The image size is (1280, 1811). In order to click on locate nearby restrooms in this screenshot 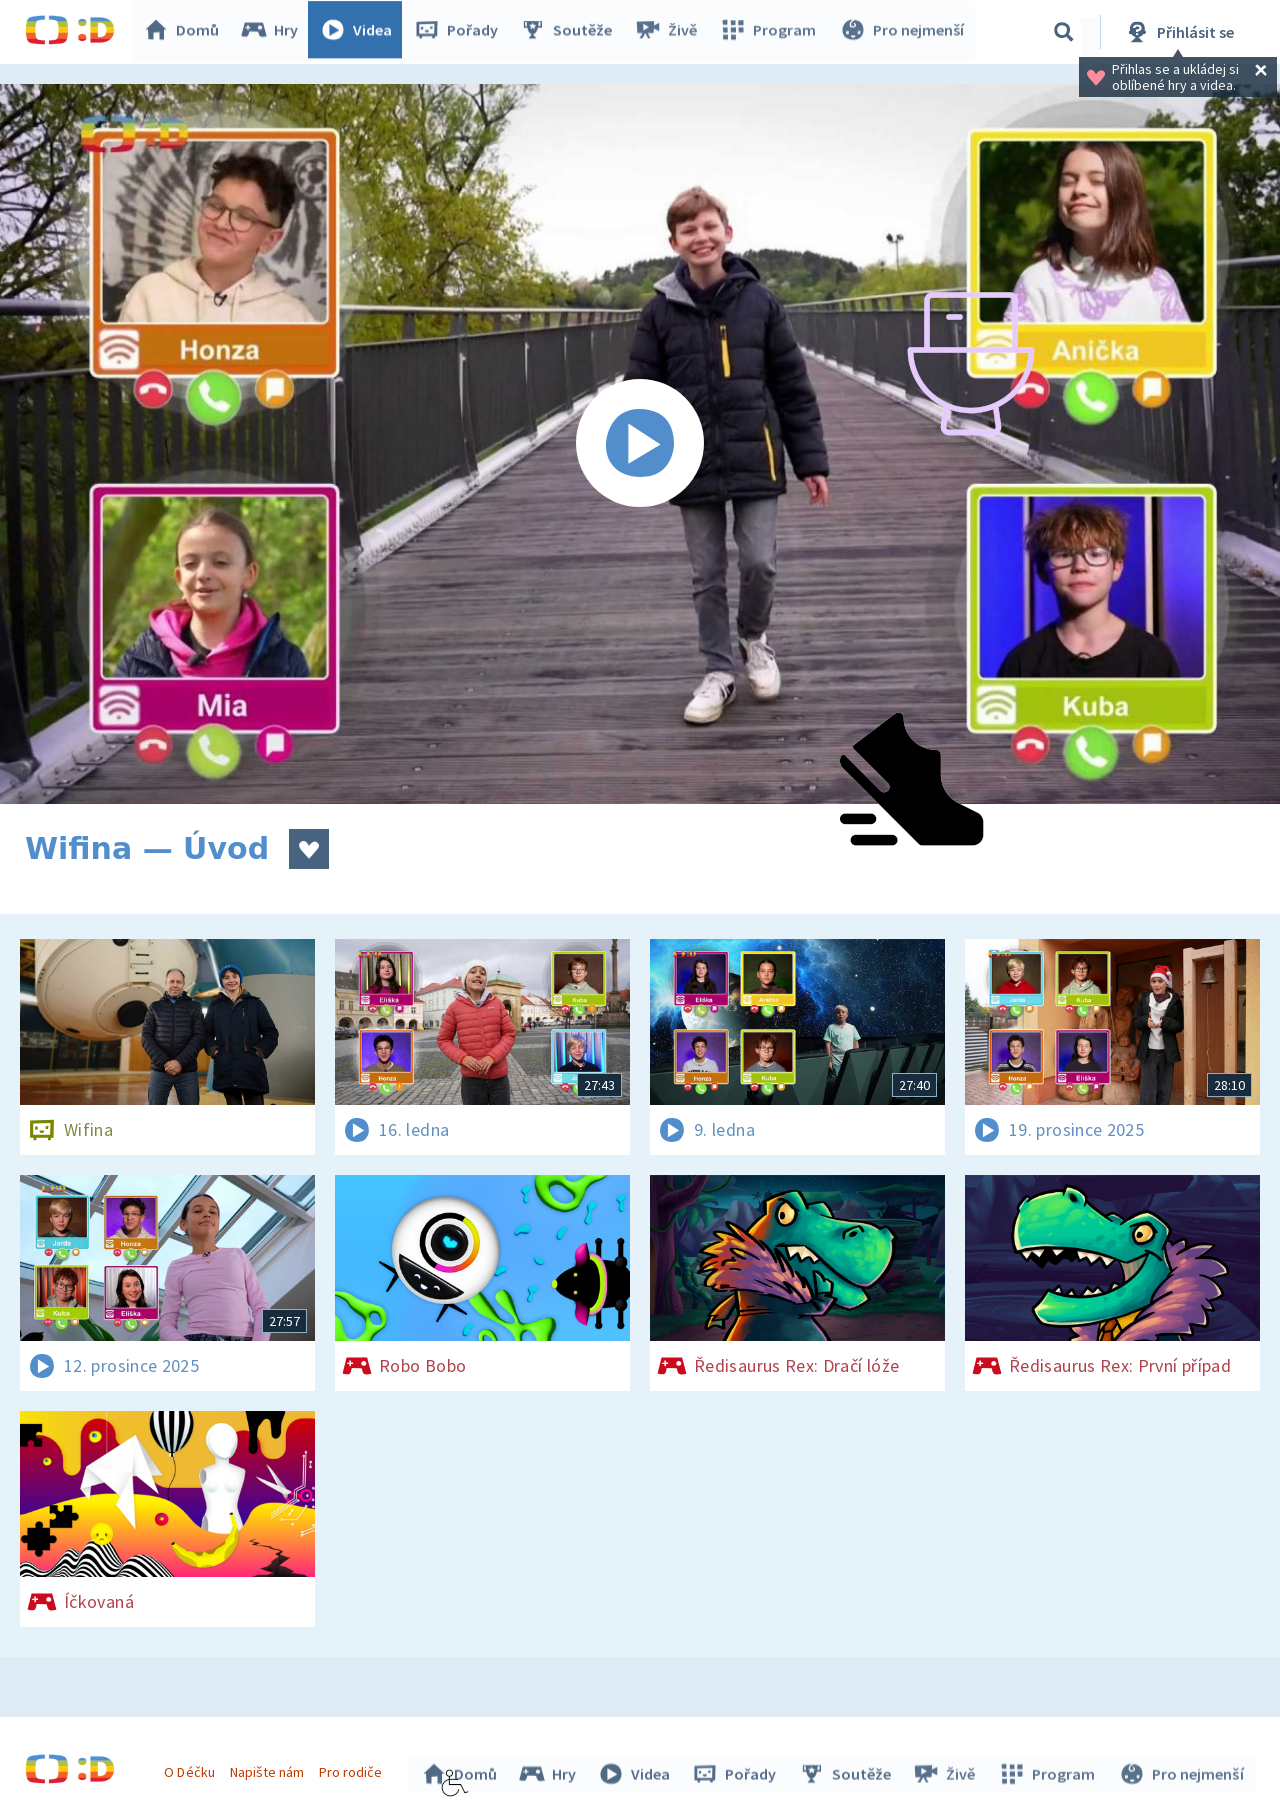, I will do `click(971, 361)`.